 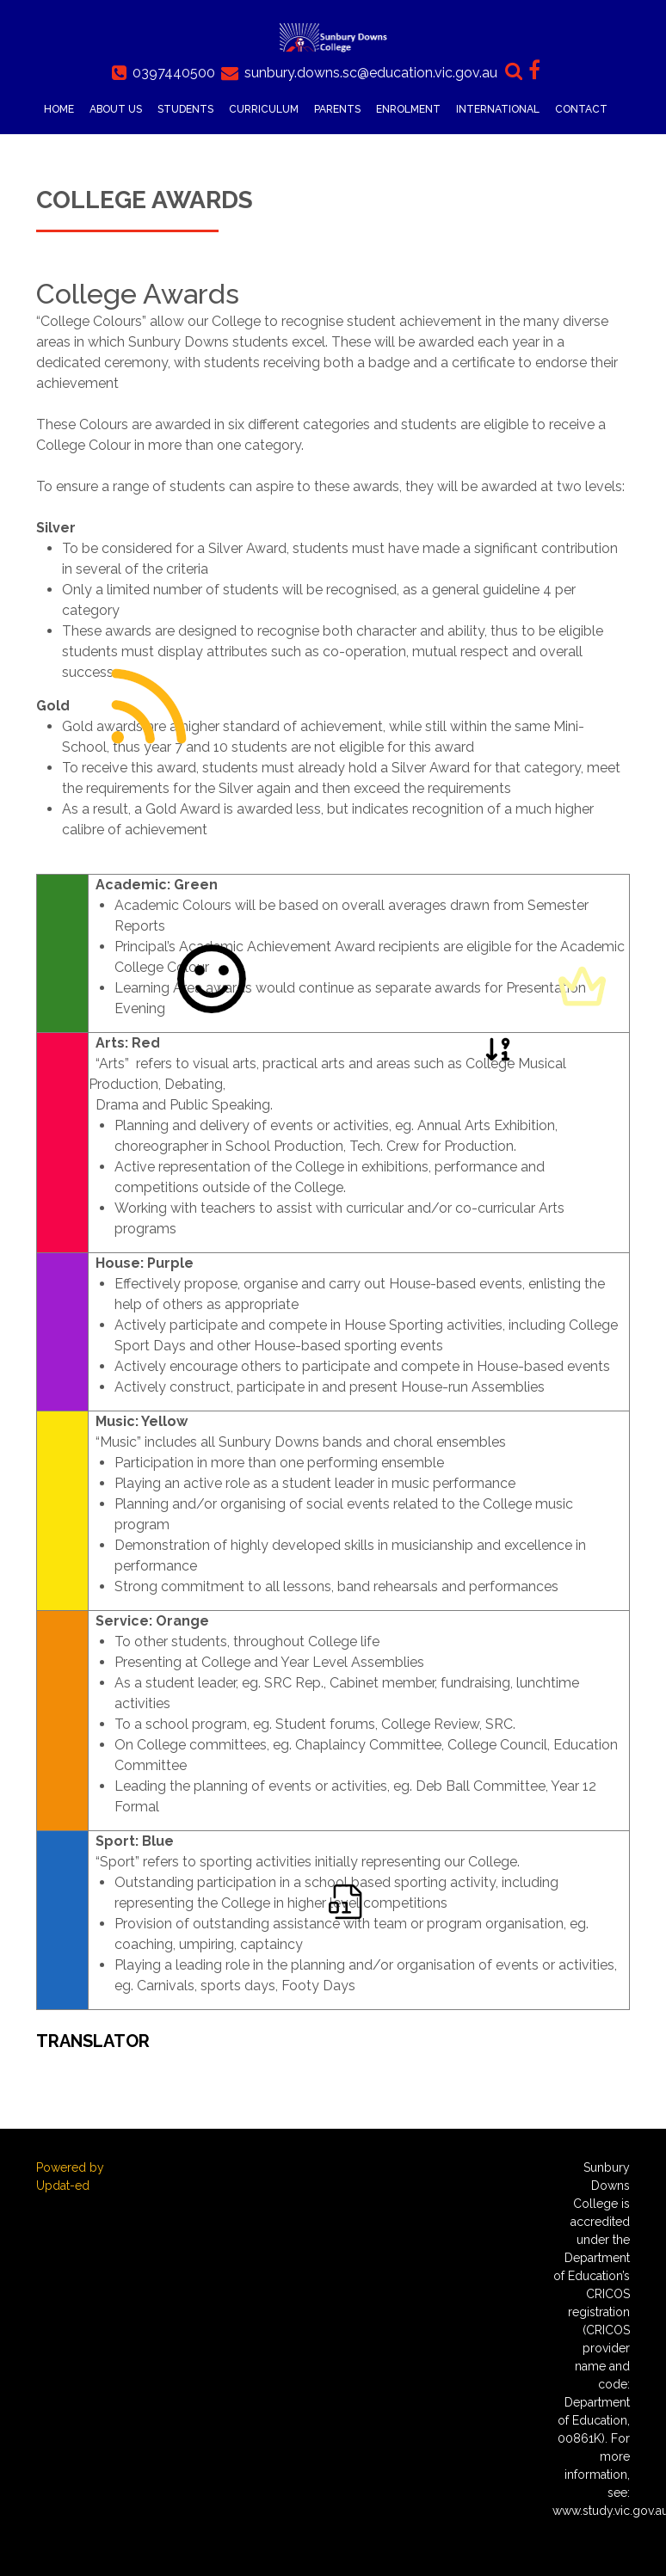 What do you see at coordinates (348, 1902) in the screenshot?
I see `view or open a binary file` at bounding box center [348, 1902].